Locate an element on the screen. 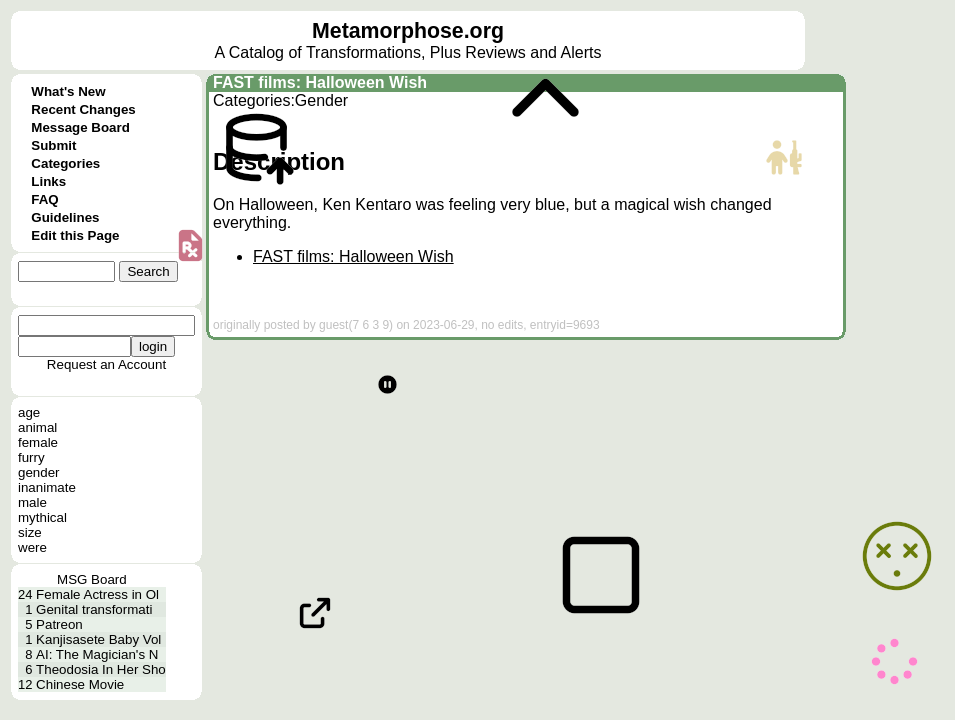 The width and height of the screenshot is (955, 720). unchecked checkbox or selection state is located at coordinates (601, 575).